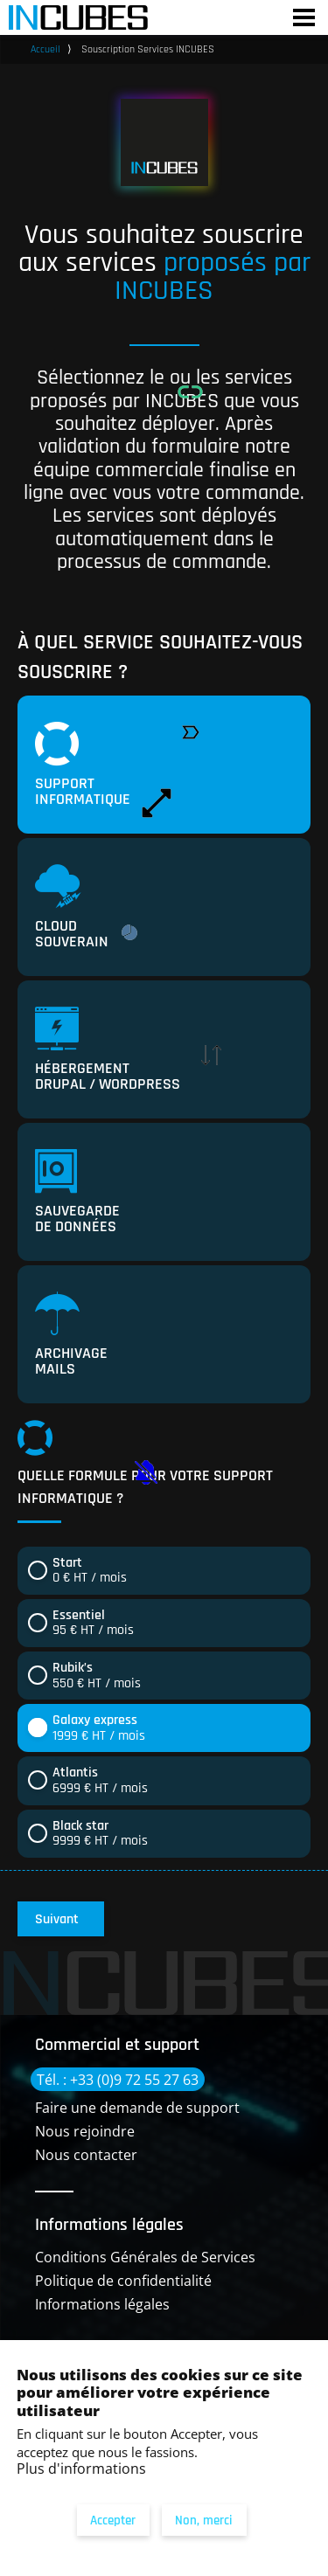  What do you see at coordinates (211, 1055) in the screenshot?
I see `sort items in ascending or descending order` at bounding box center [211, 1055].